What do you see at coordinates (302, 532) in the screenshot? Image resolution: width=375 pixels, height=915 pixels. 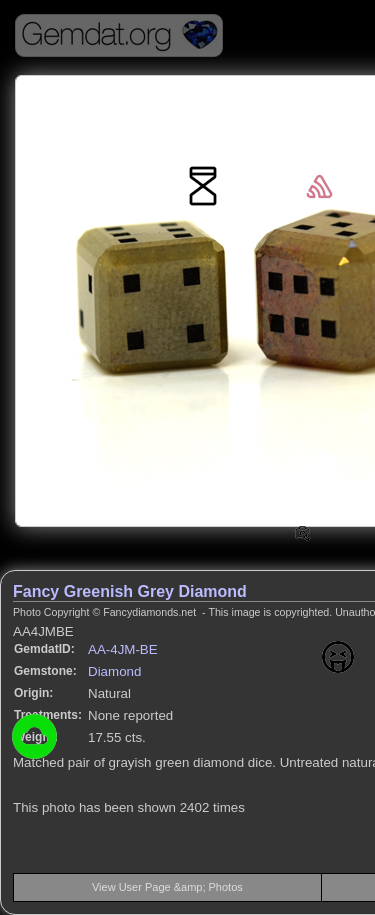 I see `switch to night mode camera` at bounding box center [302, 532].